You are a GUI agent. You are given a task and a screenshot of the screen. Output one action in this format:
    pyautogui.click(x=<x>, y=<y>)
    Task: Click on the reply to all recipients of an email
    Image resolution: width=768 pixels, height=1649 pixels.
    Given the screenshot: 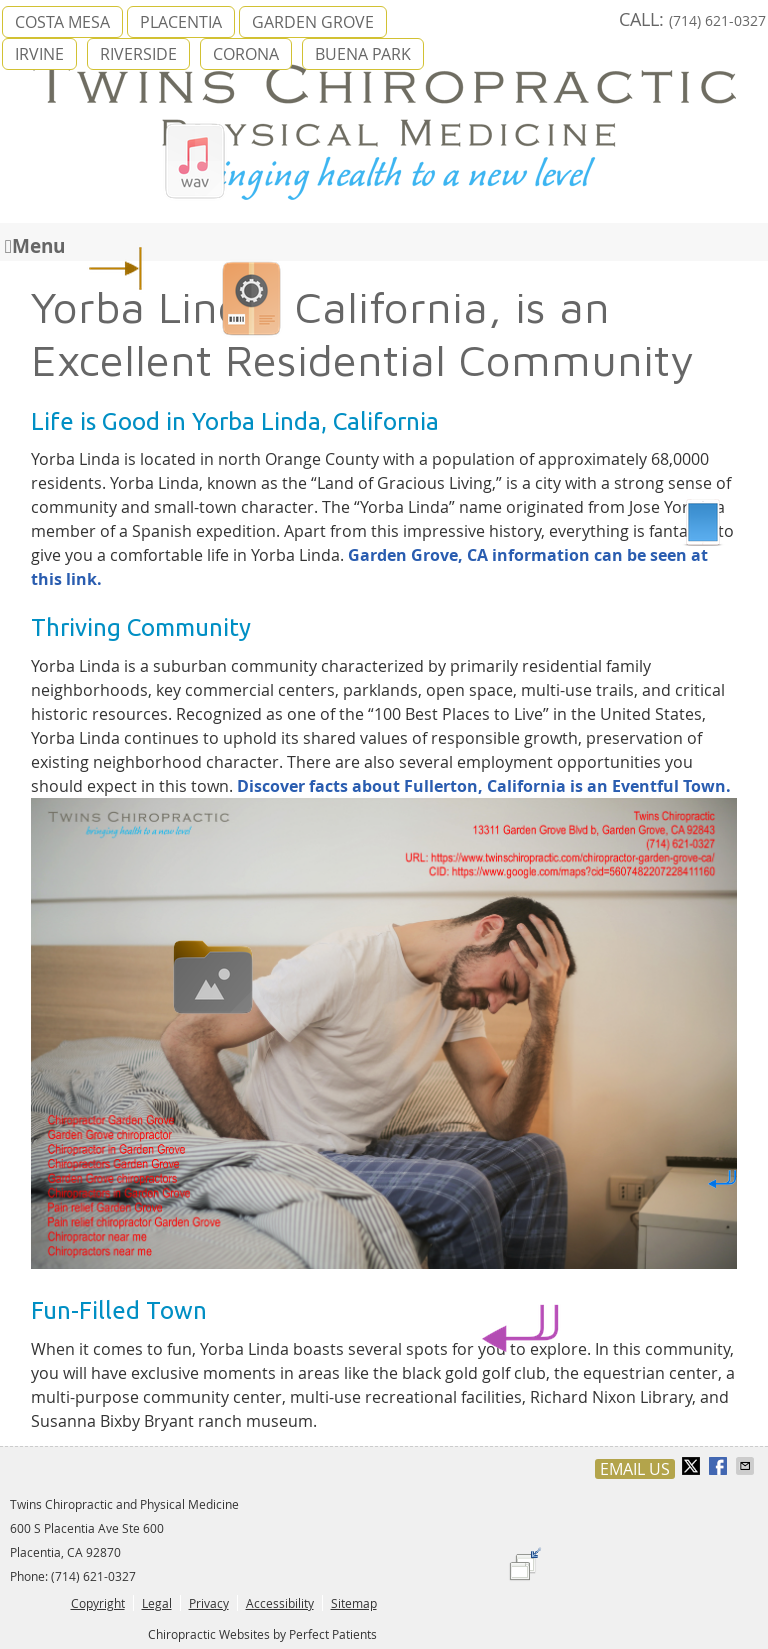 What is the action you would take?
    pyautogui.click(x=721, y=1177)
    